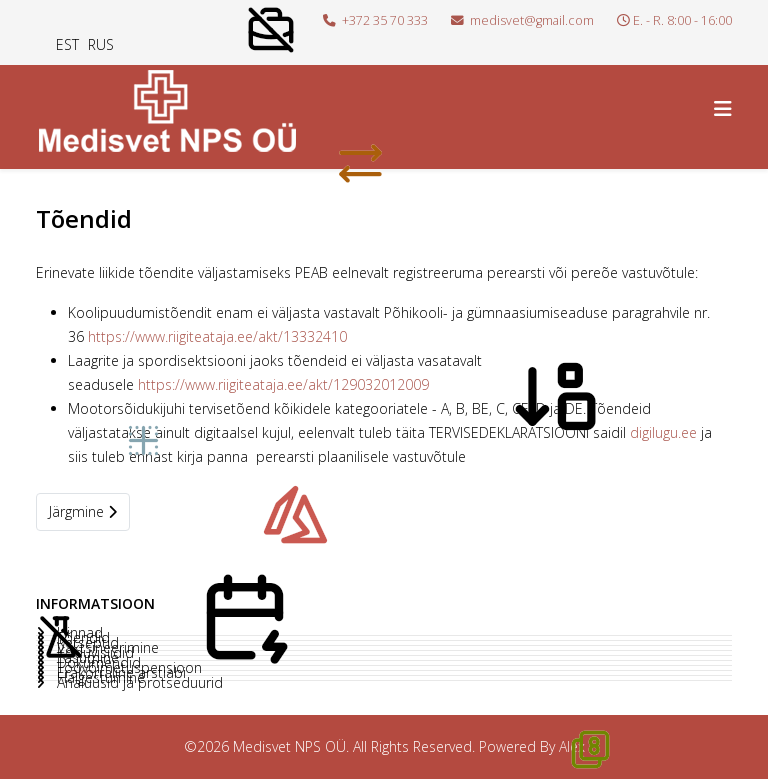 The width and height of the screenshot is (768, 779). What do you see at coordinates (590, 749) in the screenshot?
I see `view item 8 in a collection` at bounding box center [590, 749].